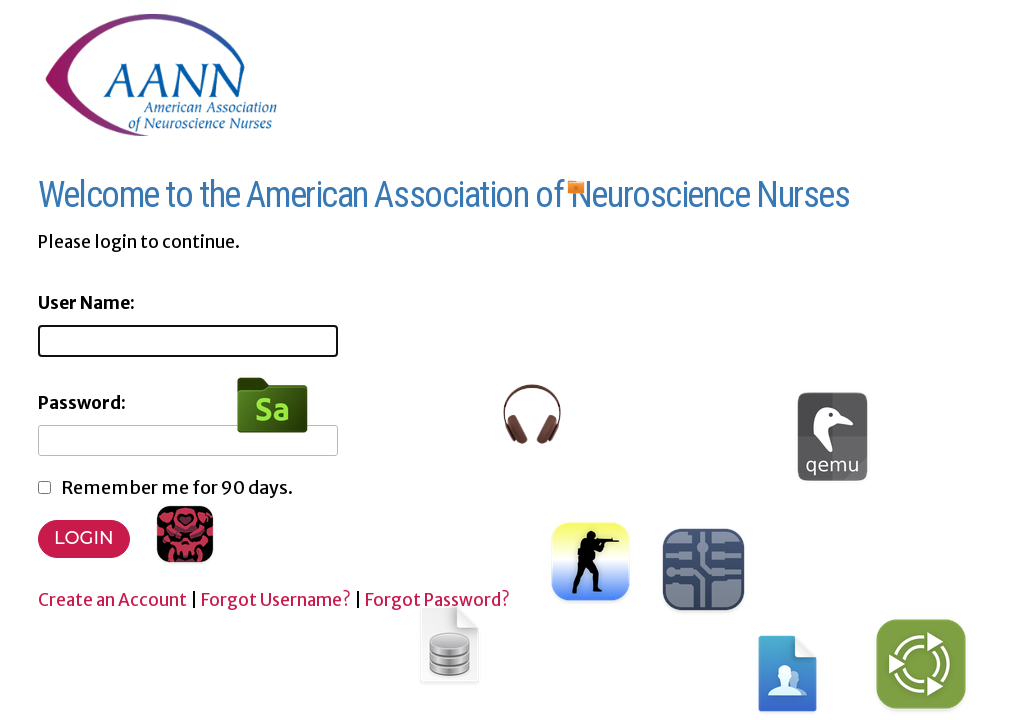 The height and width of the screenshot is (720, 1016). What do you see at coordinates (185, 534) in the screenshot?
I see `launch helltaker game` at bounding box center [185, 534].